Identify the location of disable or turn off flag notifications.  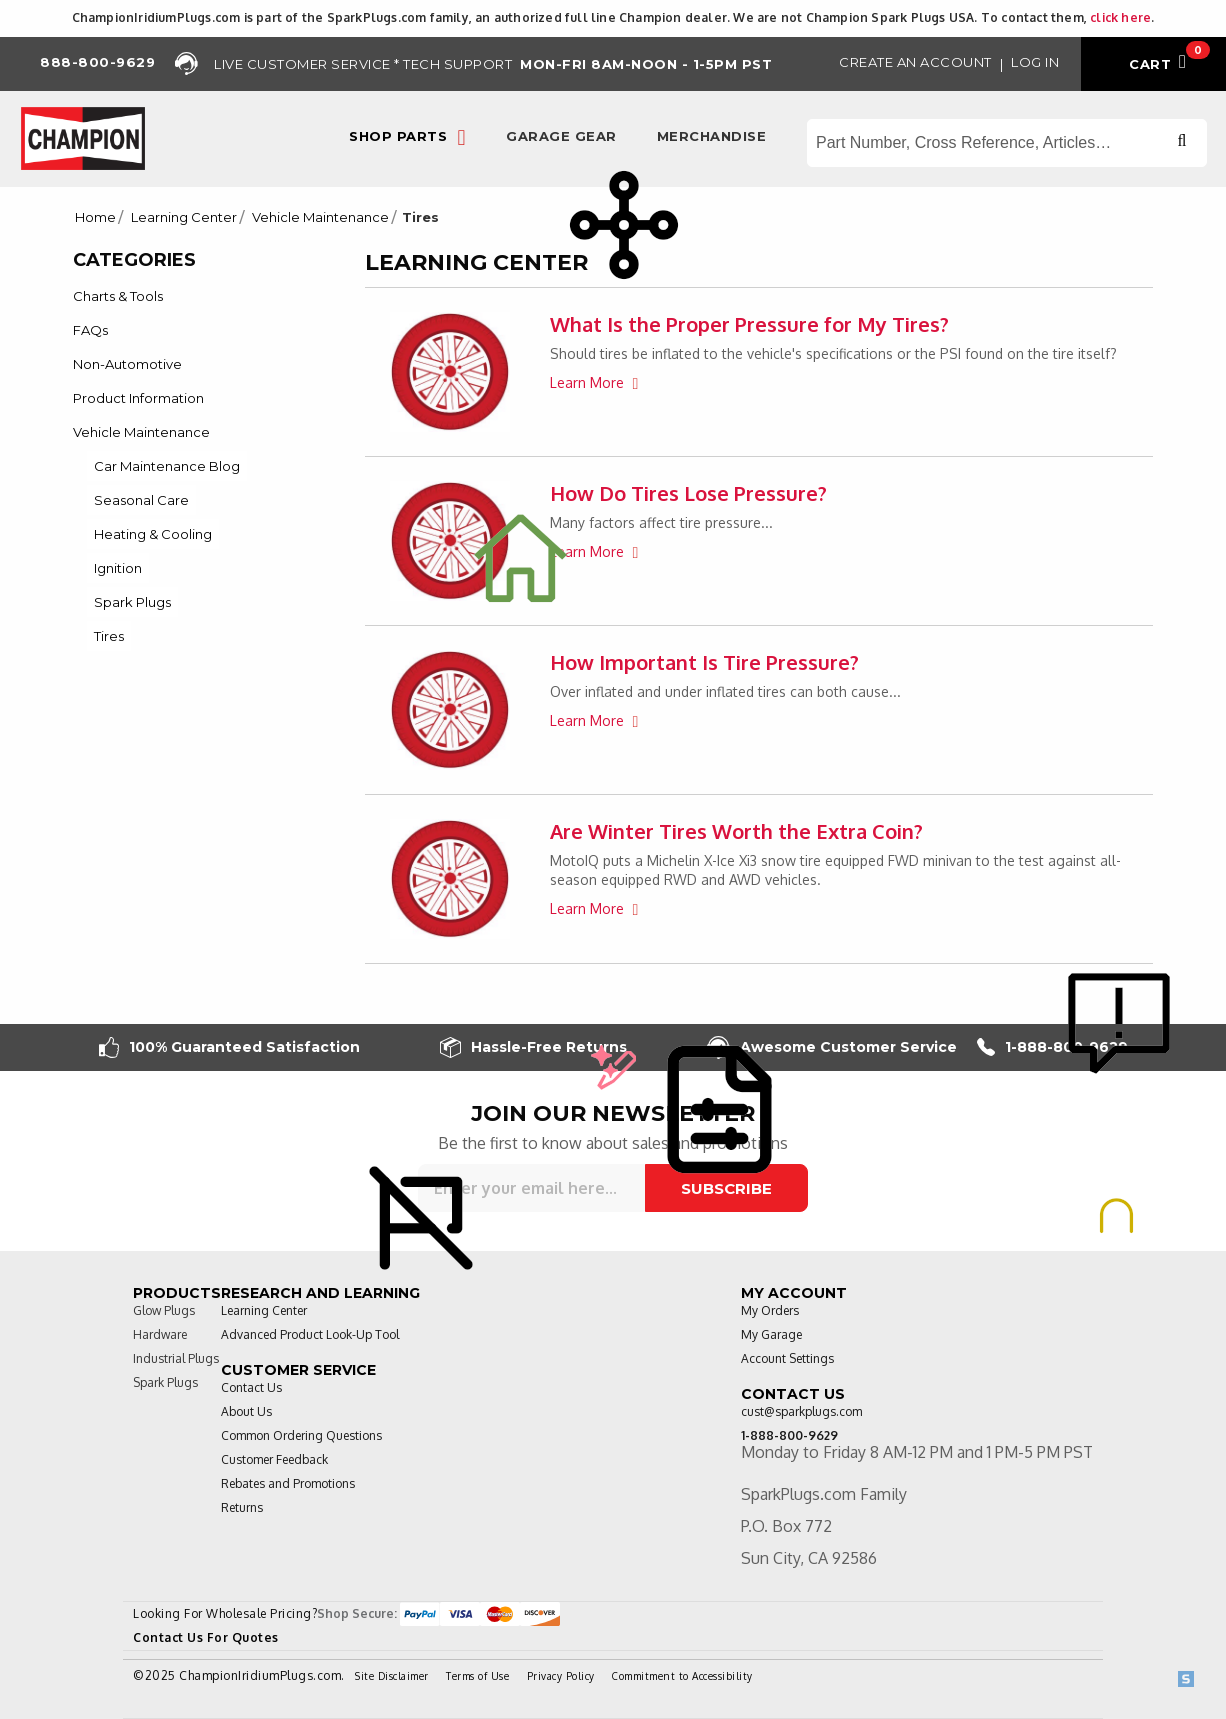
(421, 1218).